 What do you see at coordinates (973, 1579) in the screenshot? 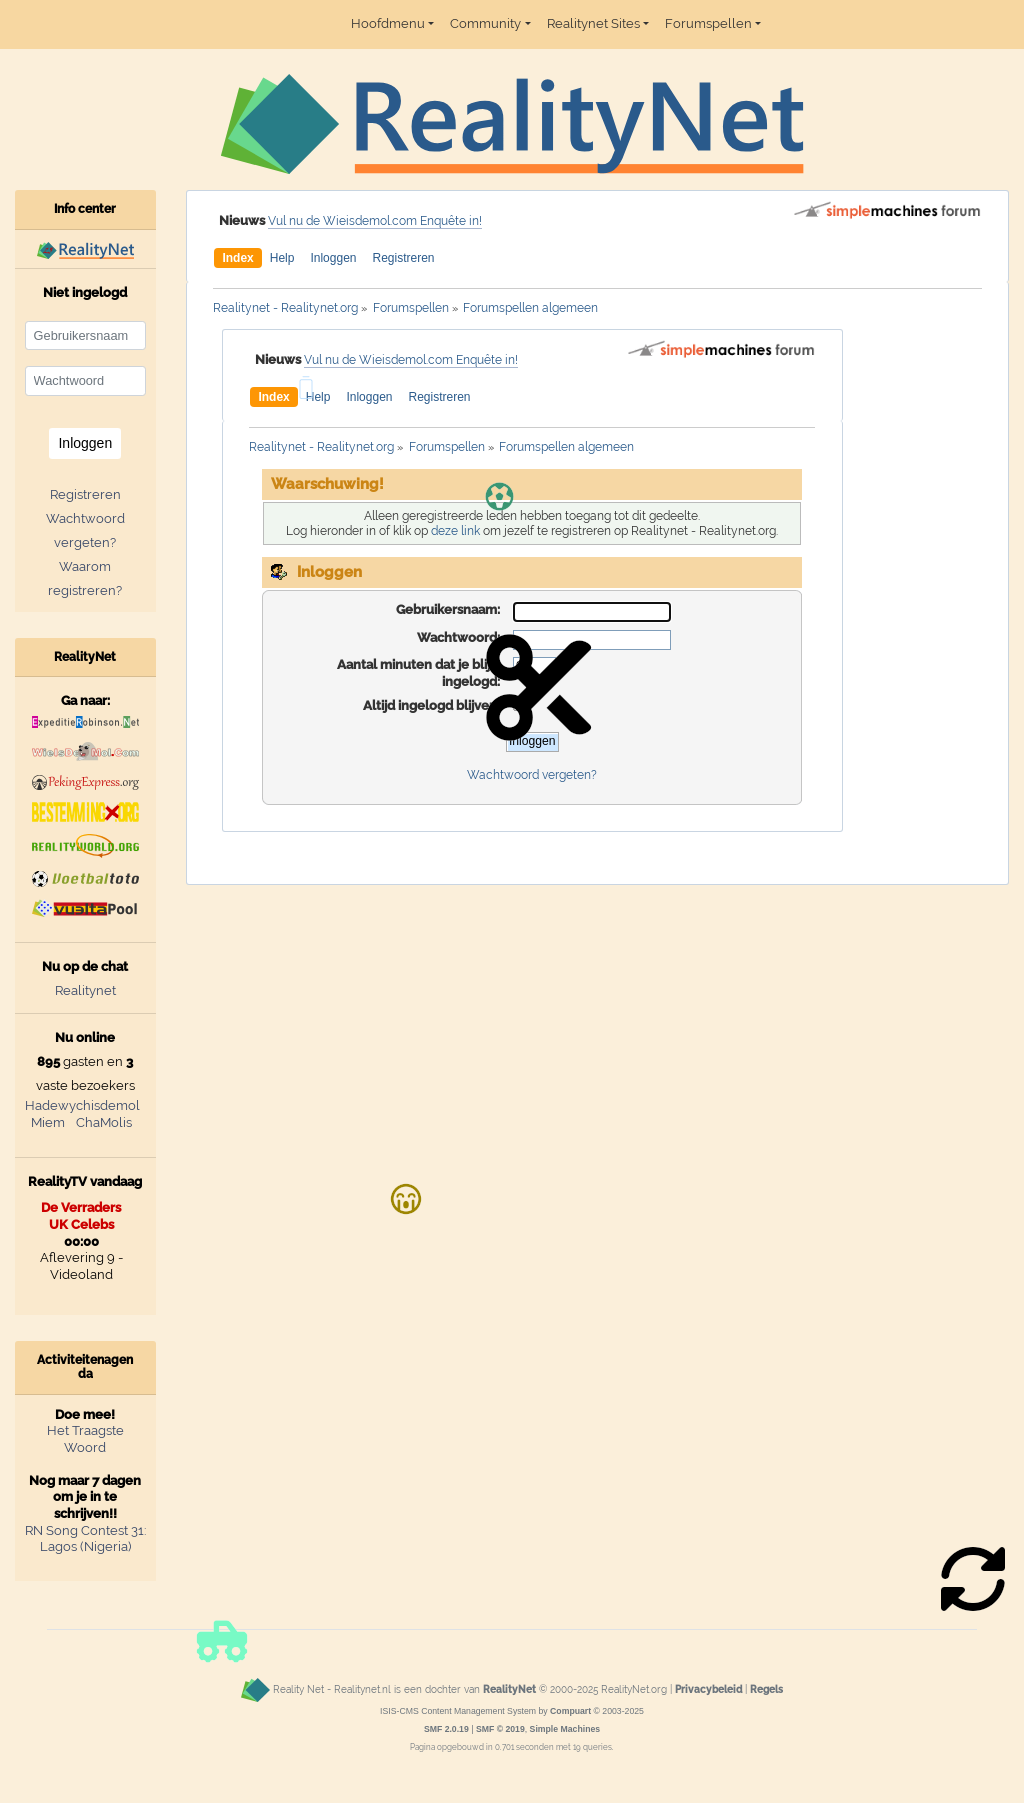
I see `sync or refresh content` at bounding box center [973, 1579].